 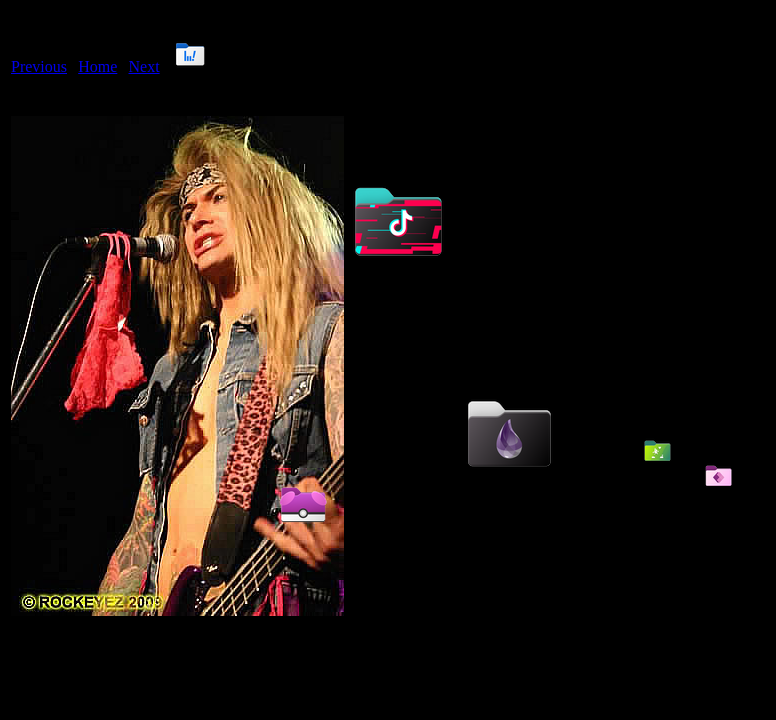 What do you see at coordinates (190, 55) in the screenshot?
I see `open 4k downloader files folder` at bounding box center [190, 55].